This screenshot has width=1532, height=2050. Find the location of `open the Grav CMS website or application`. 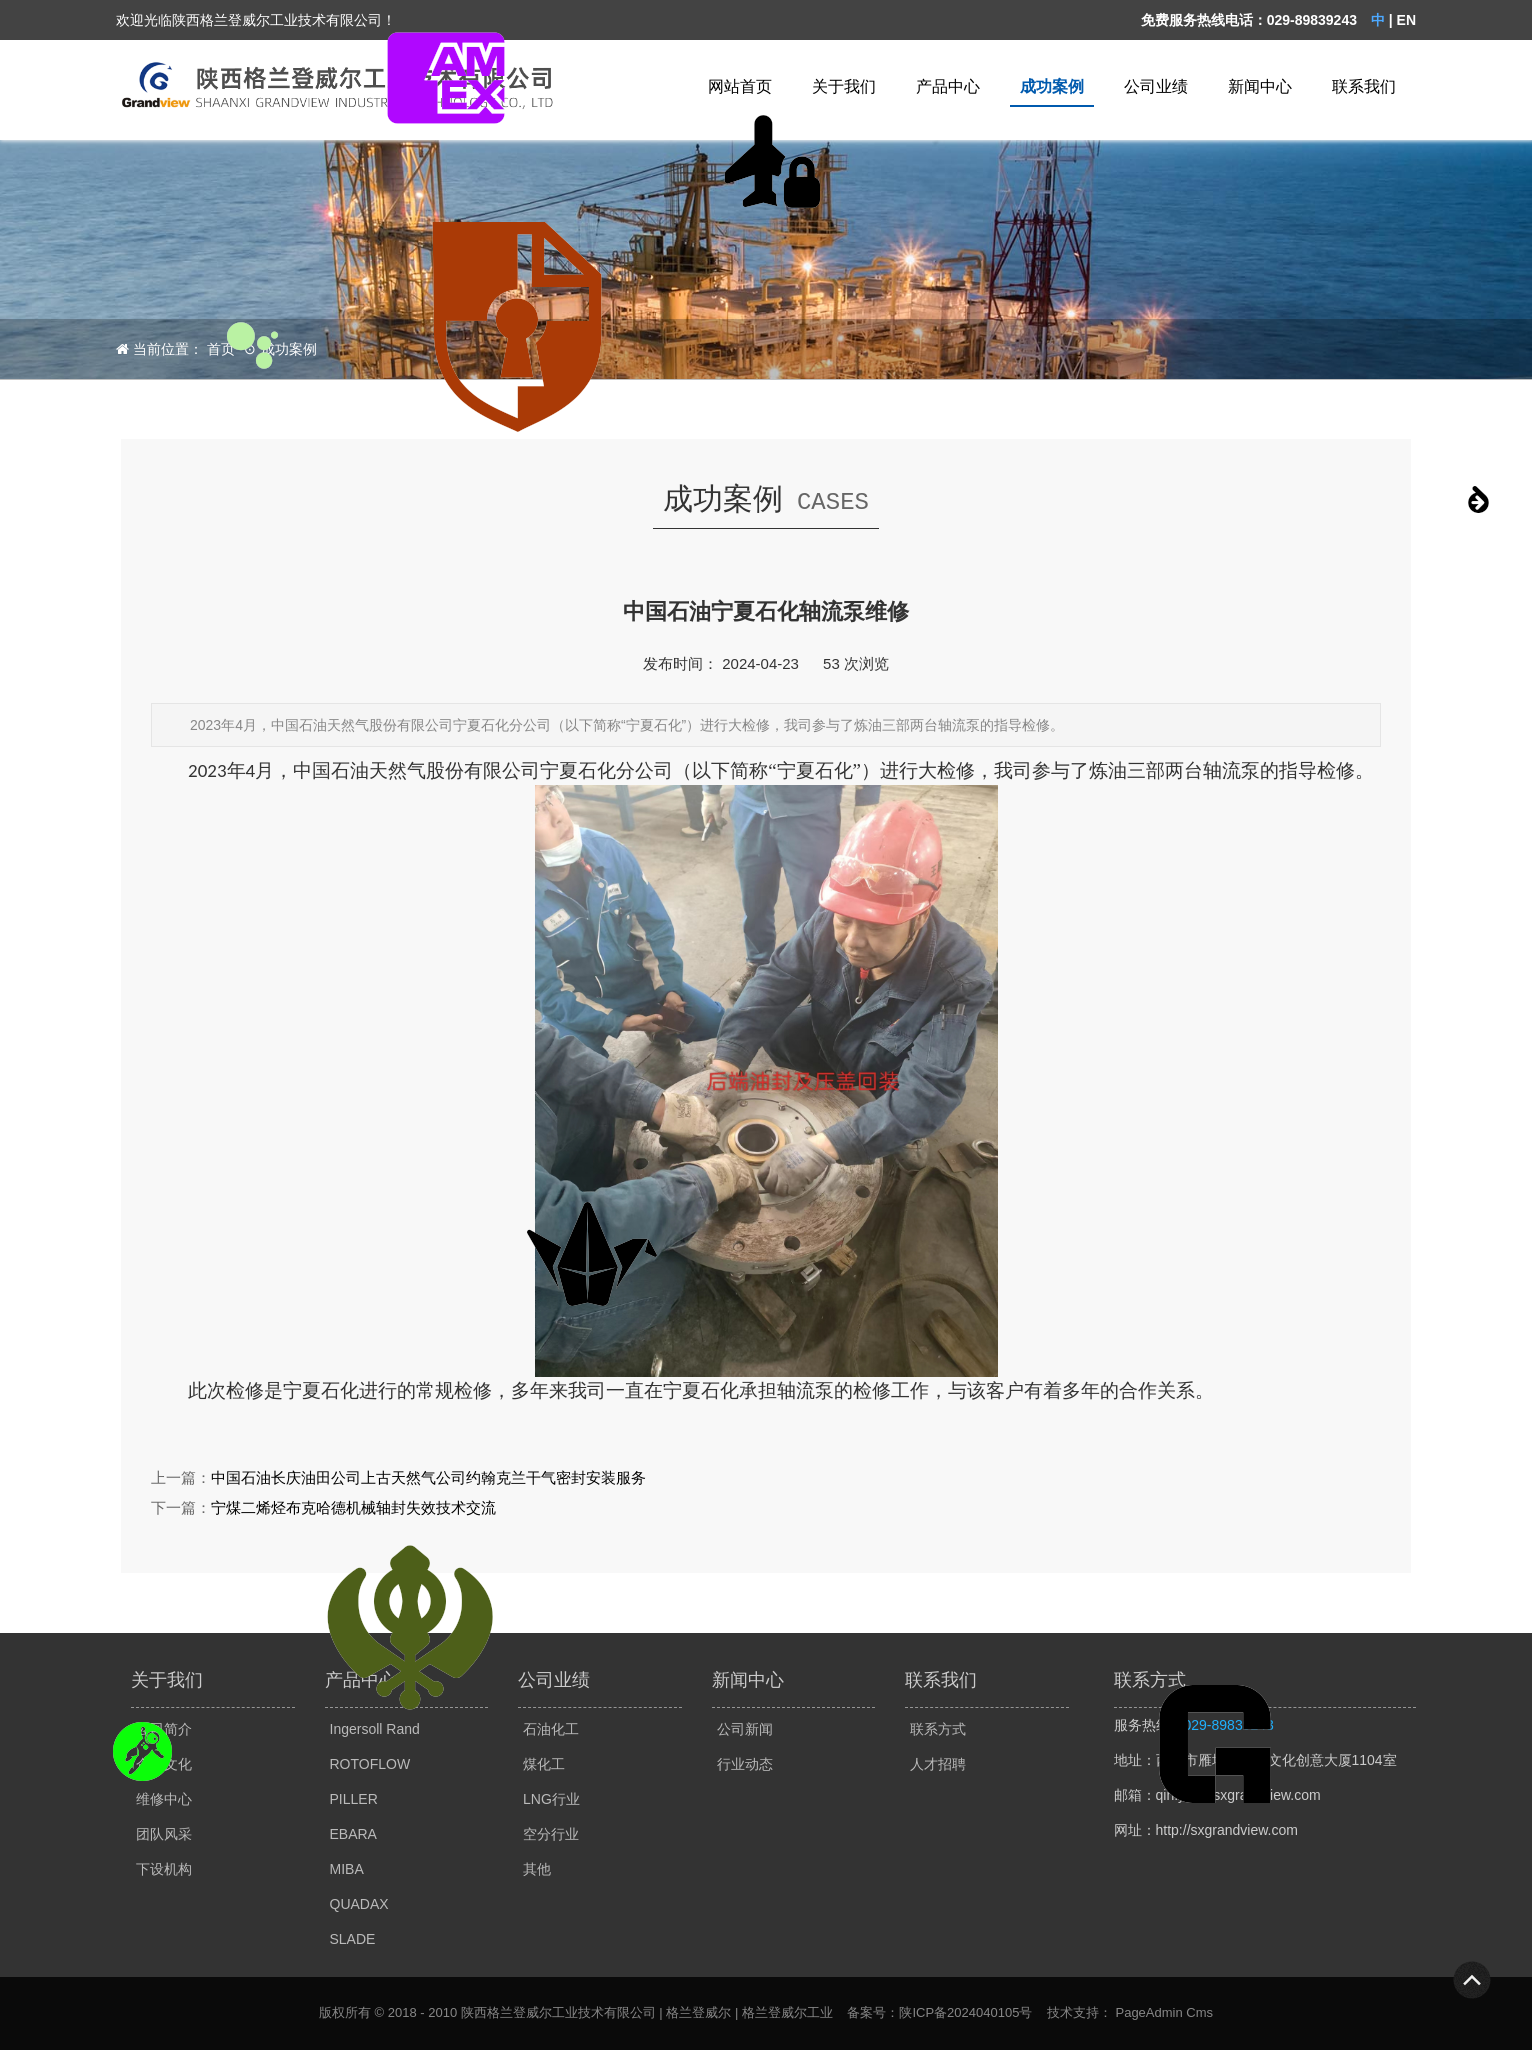

open the Grav CMS website or application is located at coordinates (142, 1751).